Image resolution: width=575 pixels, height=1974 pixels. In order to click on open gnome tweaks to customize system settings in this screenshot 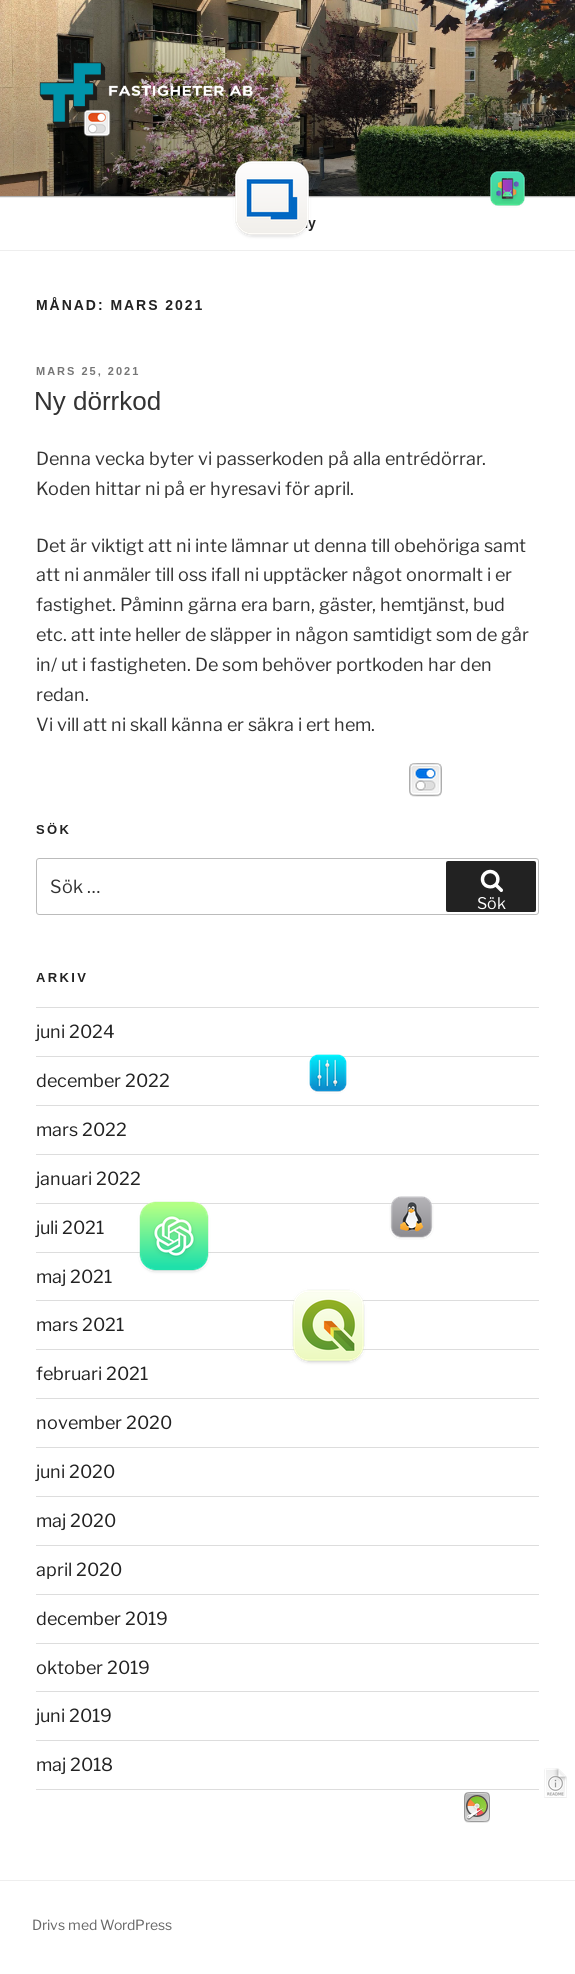, I will do `click(425, 779)`.